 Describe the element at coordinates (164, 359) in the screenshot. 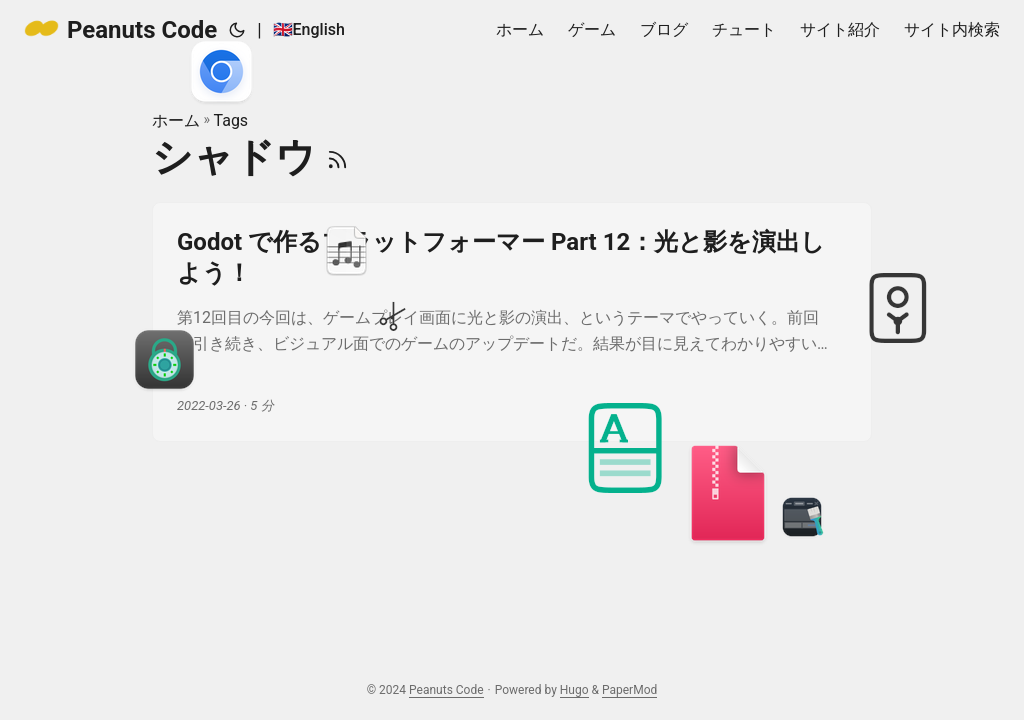

I see `open keysmith authenticator app` at that location.